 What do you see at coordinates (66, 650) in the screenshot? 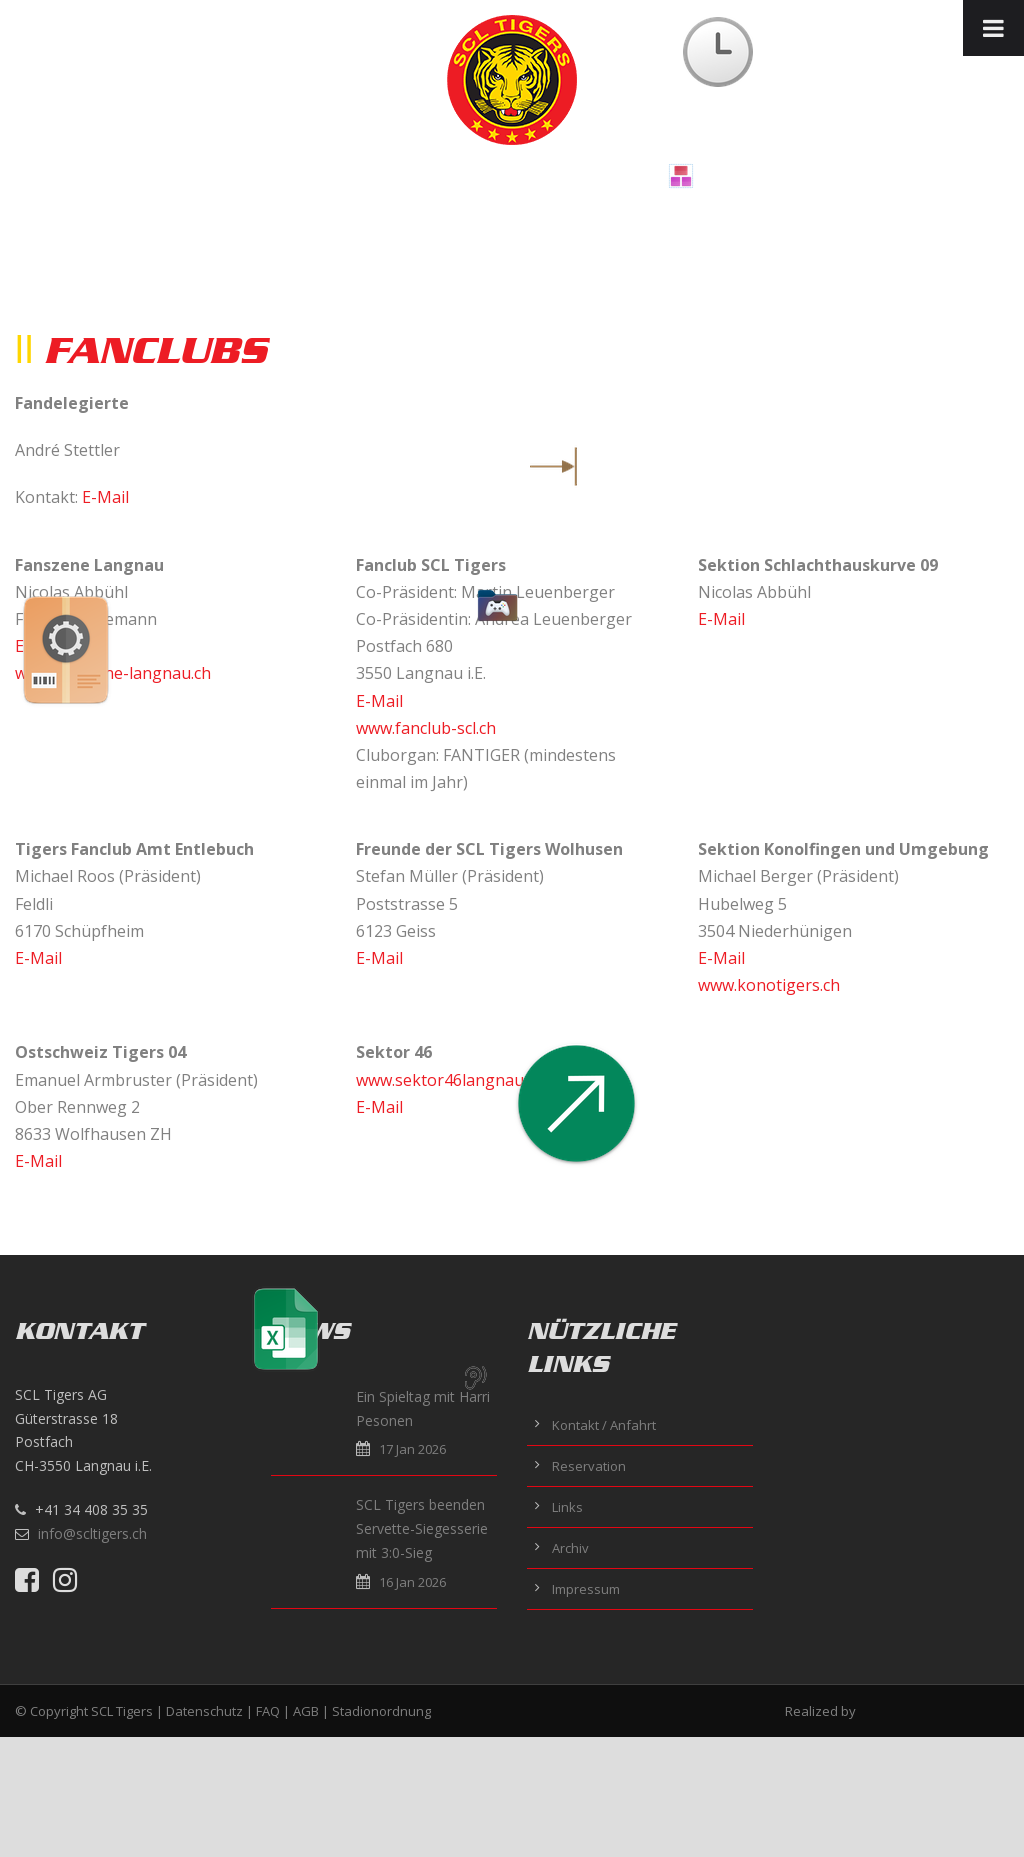
I see `indicates package manager is processing` at bounding box center [66, 650].